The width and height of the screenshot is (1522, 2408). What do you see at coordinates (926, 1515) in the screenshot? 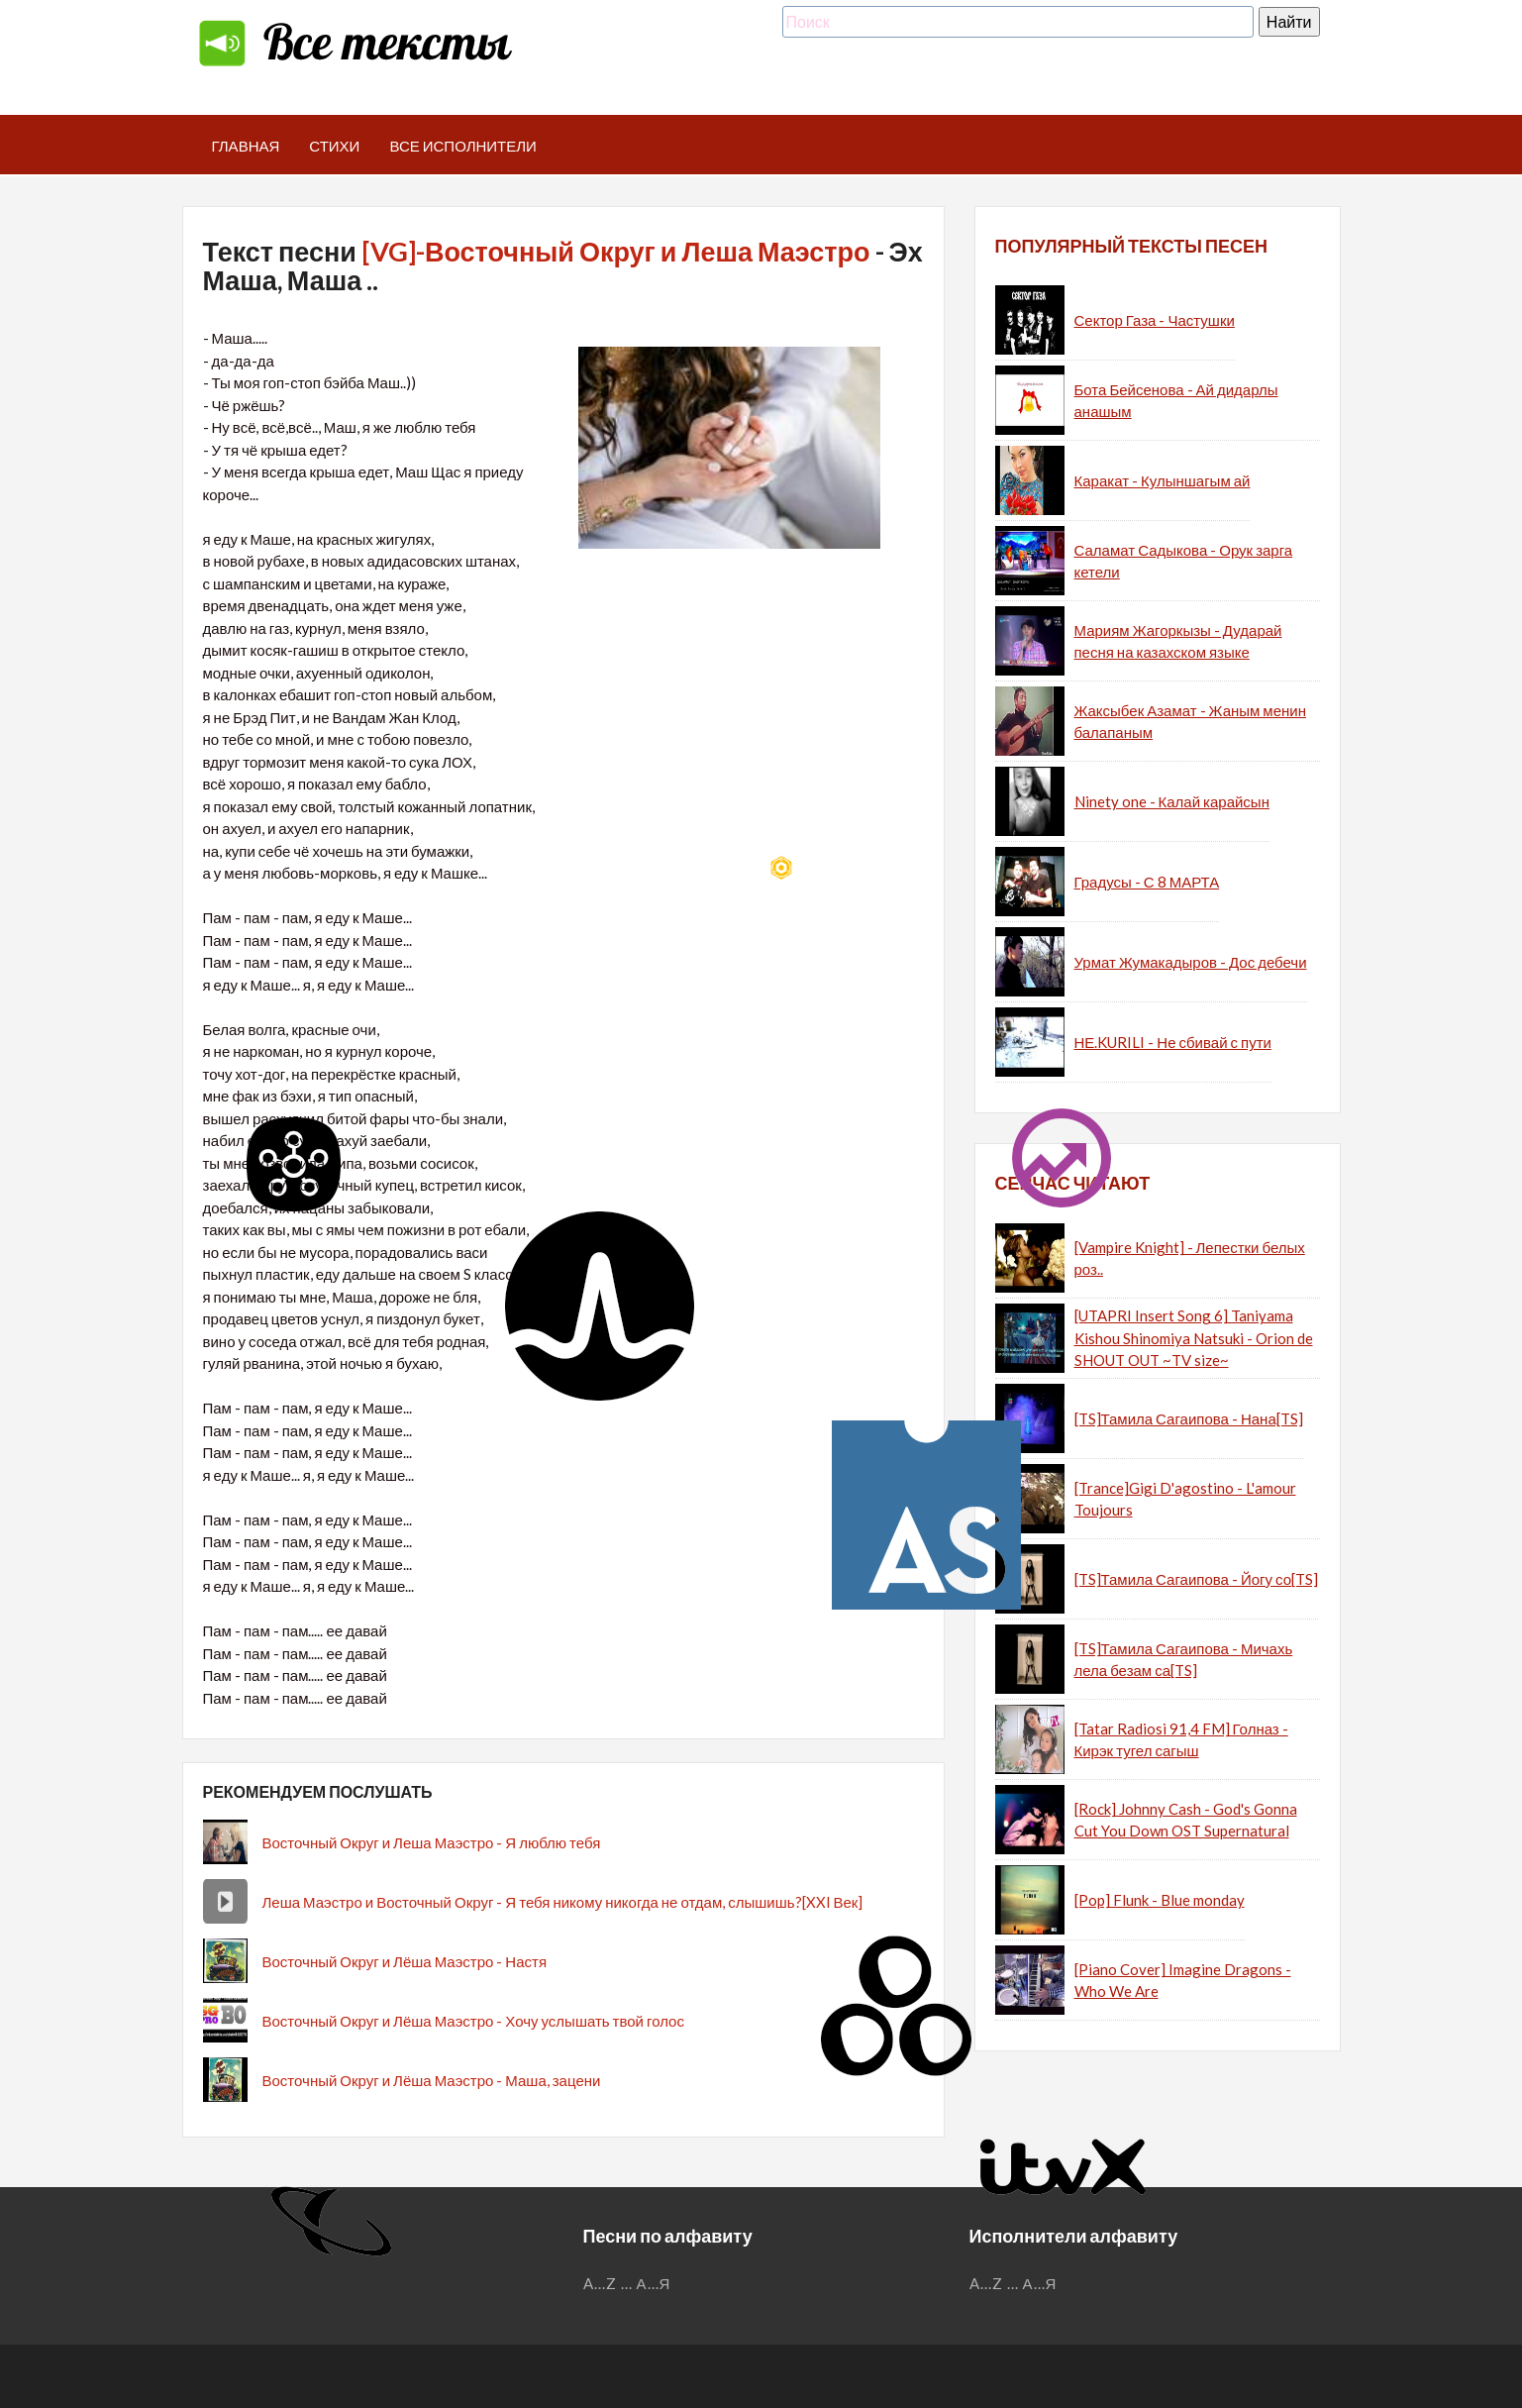
I see `AssemblyScript programming language logo` at bounding box center [926, 1515].